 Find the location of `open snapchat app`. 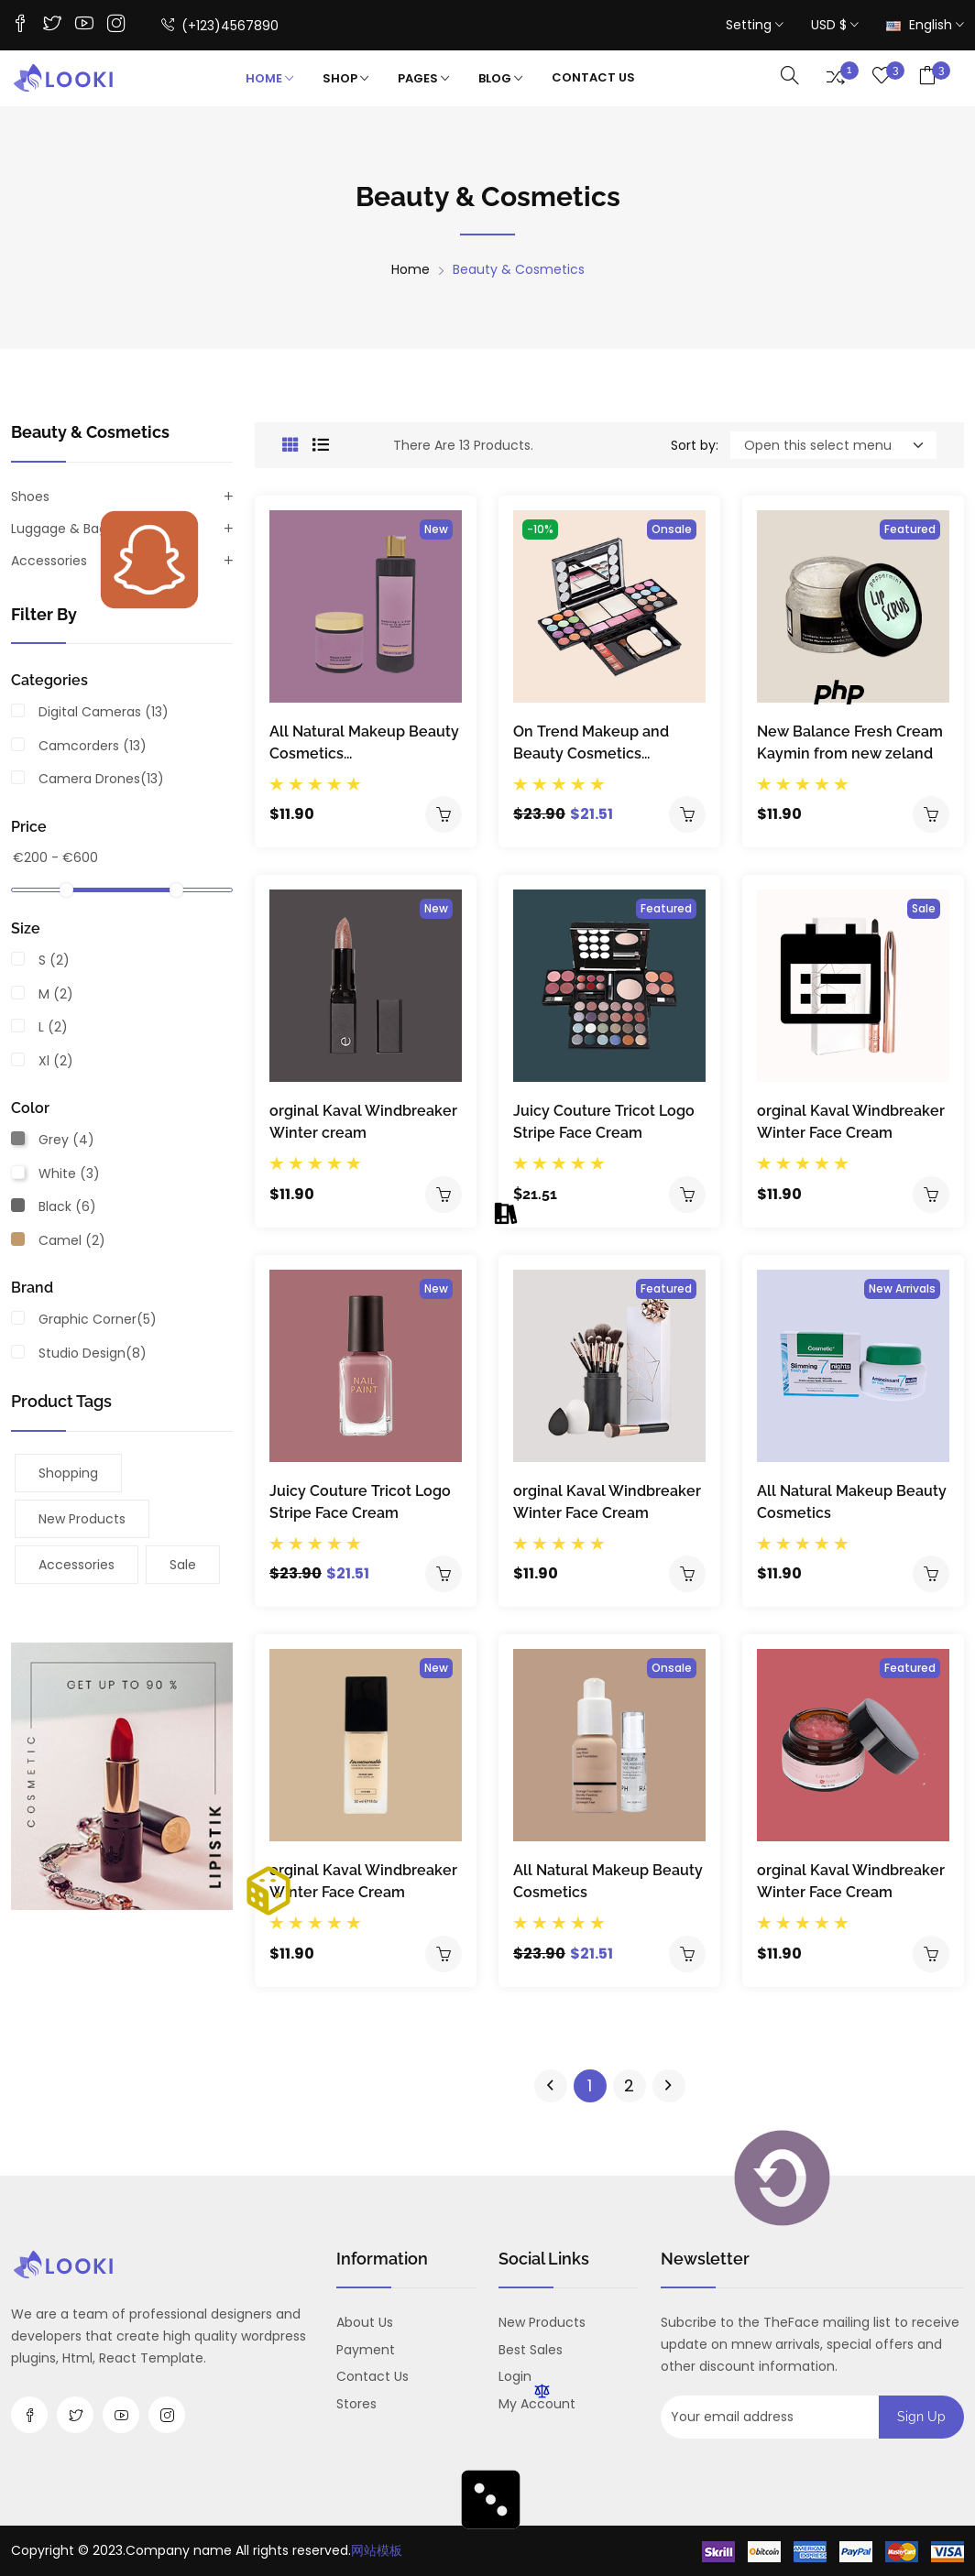

open snapchat app is located at coordinates (149, 560).